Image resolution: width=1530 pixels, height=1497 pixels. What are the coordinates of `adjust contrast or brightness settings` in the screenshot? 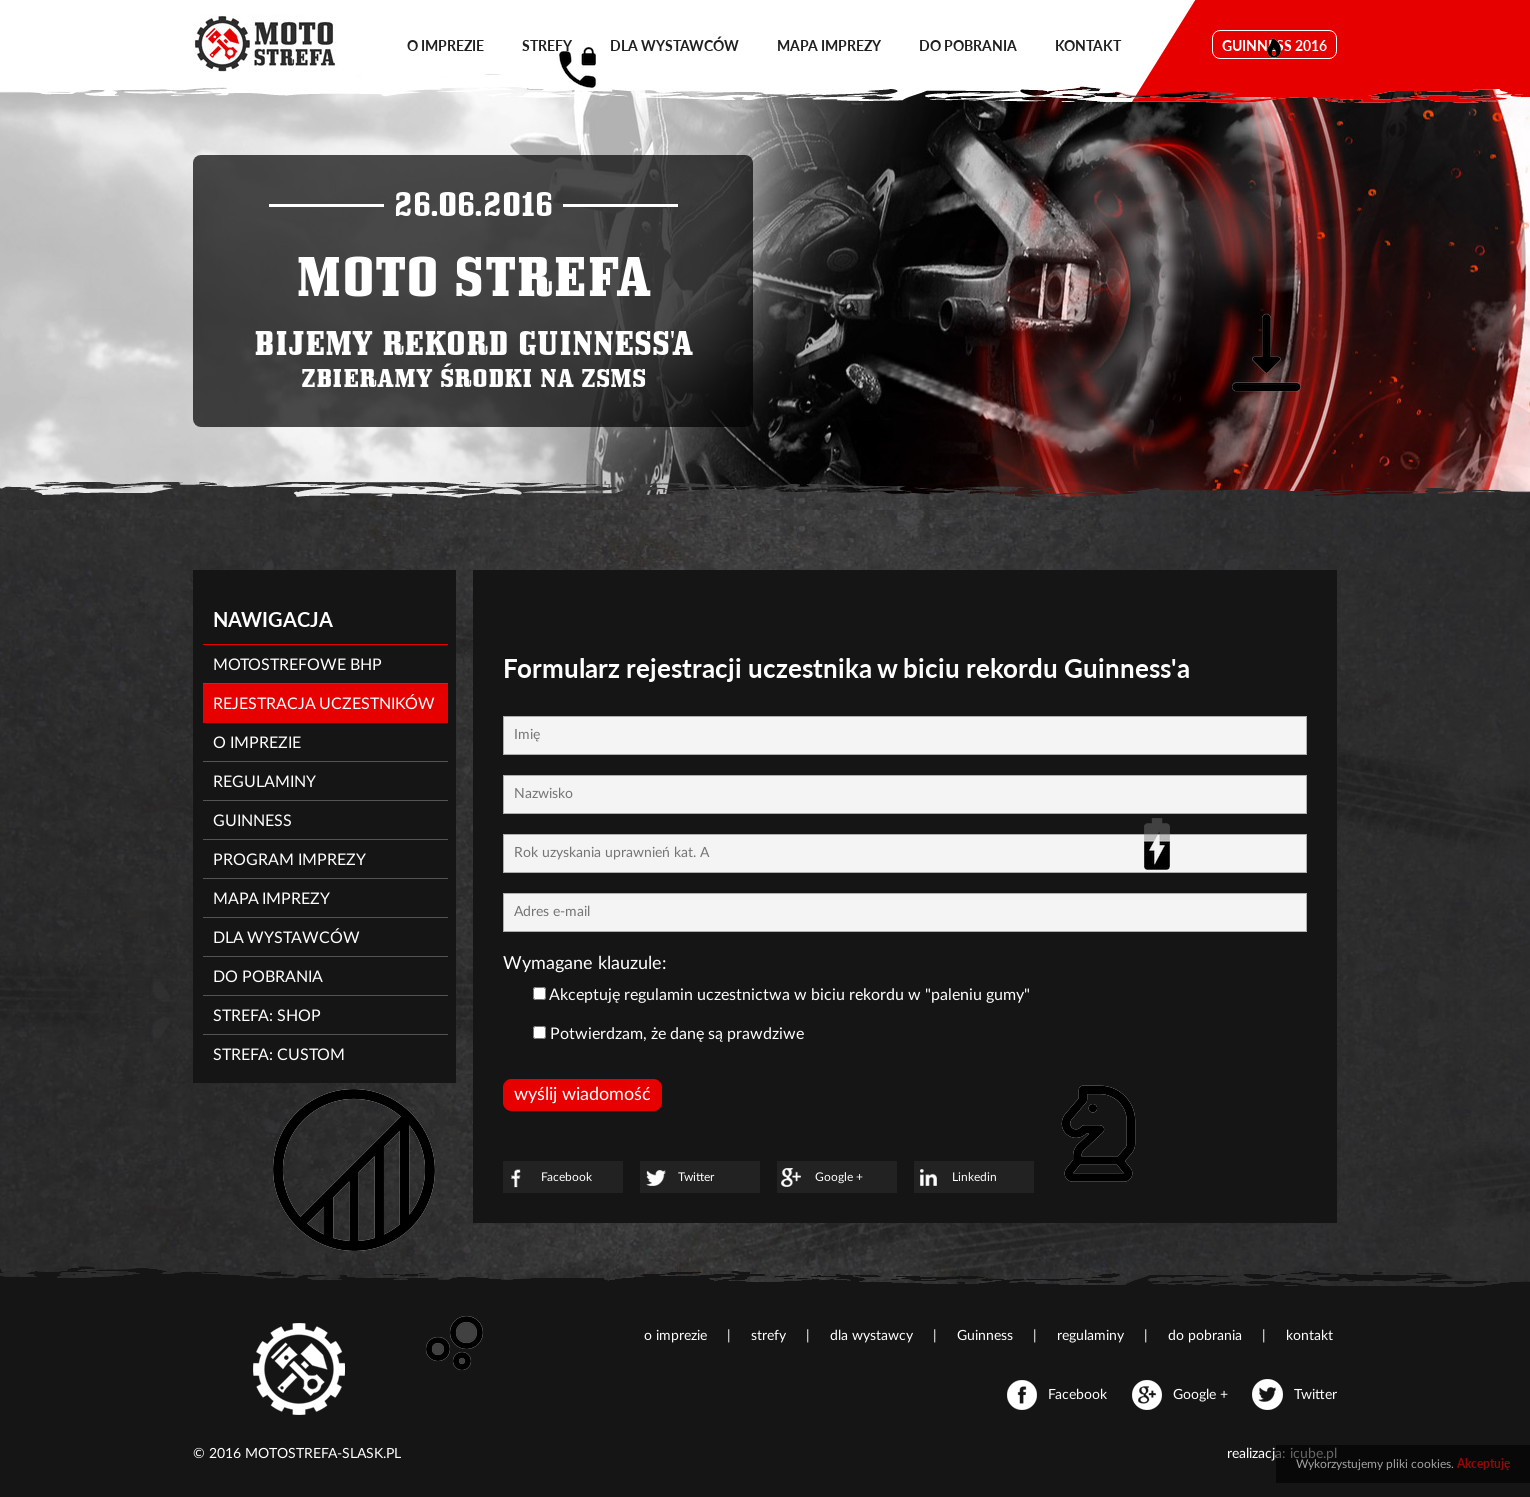 It's located at (354, 1170).